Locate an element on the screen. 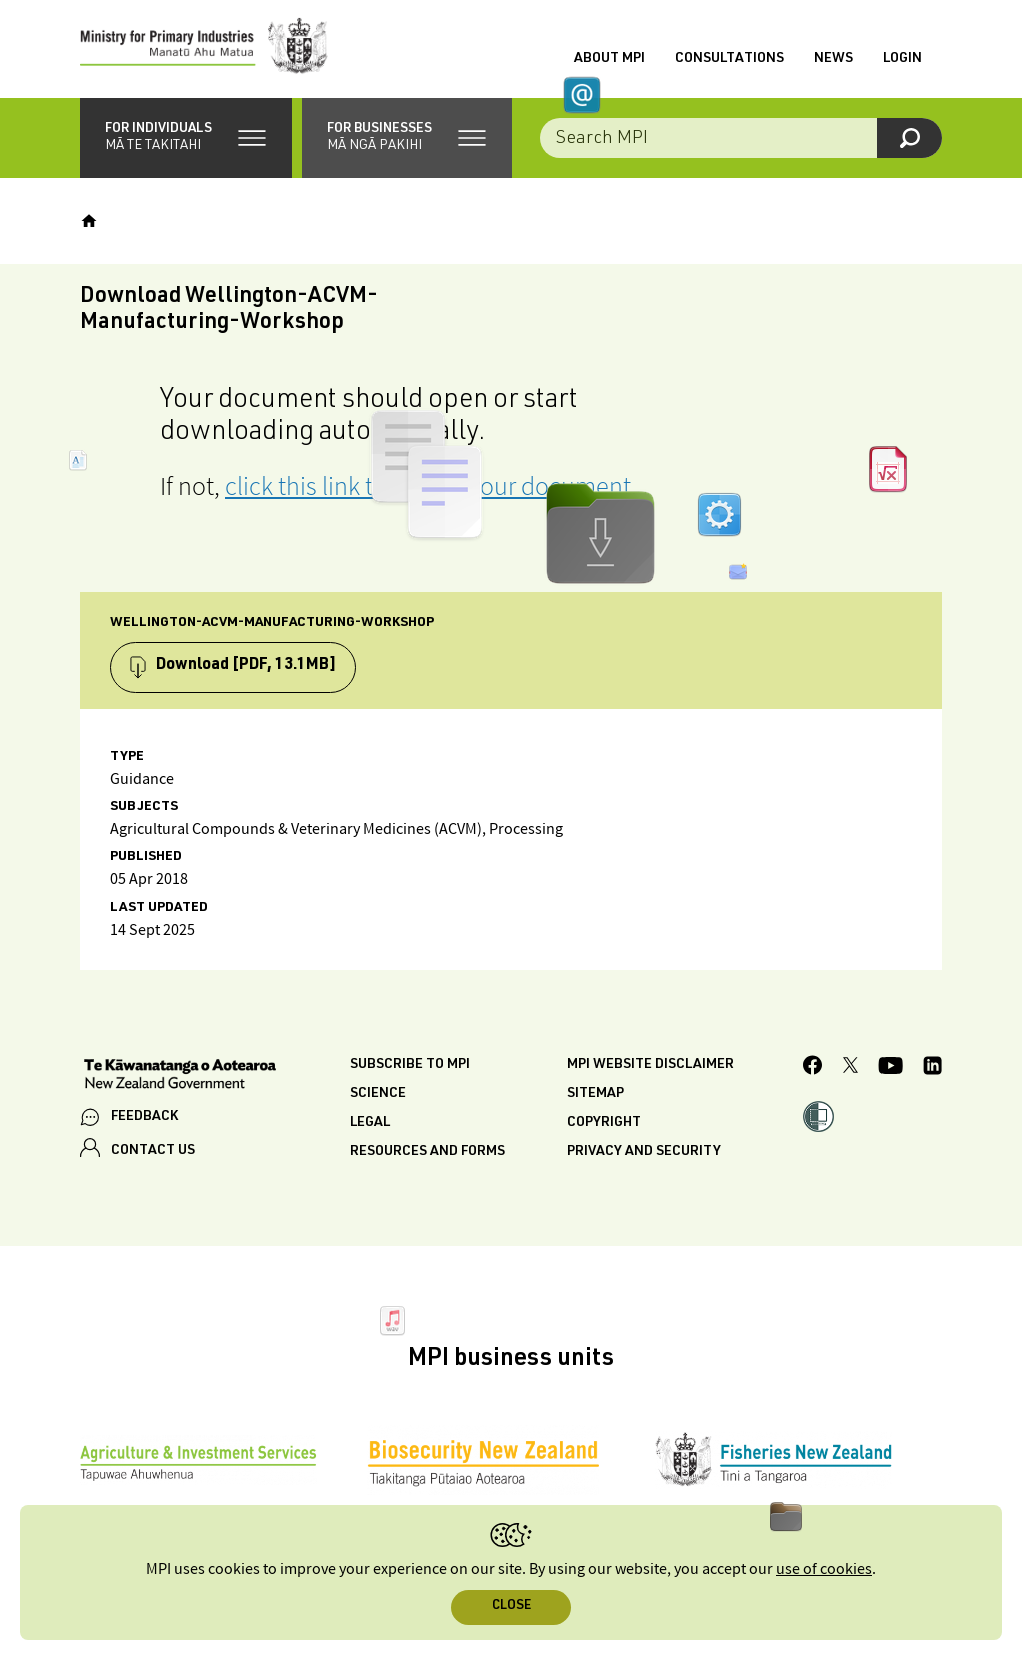 The image size is (1022, 1660). open a text document is located at coordinates (78, 460).